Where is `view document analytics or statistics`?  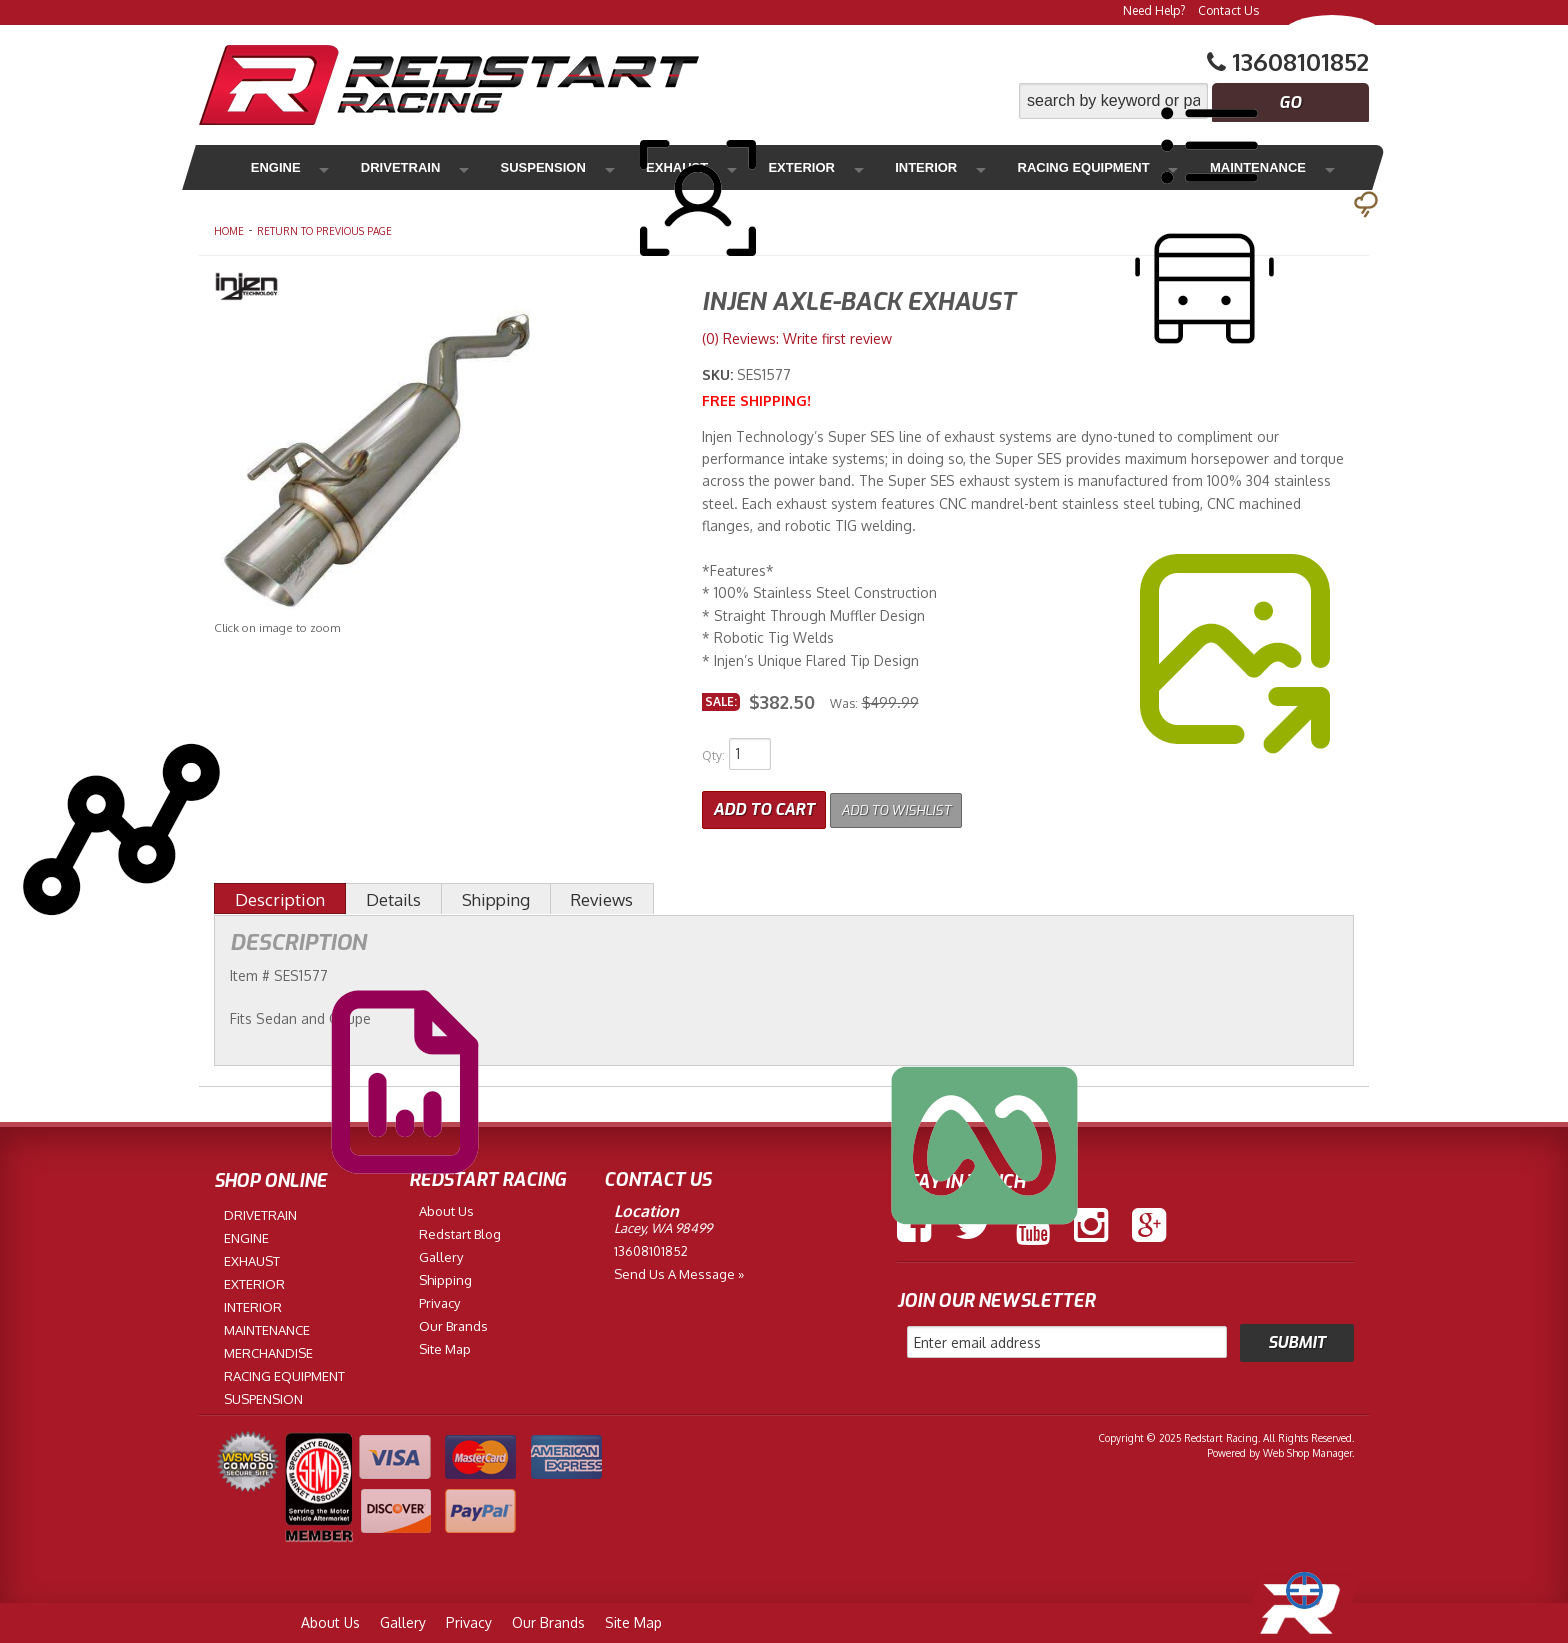
view document analytics or statistics is located at coordinates (405, 1082).